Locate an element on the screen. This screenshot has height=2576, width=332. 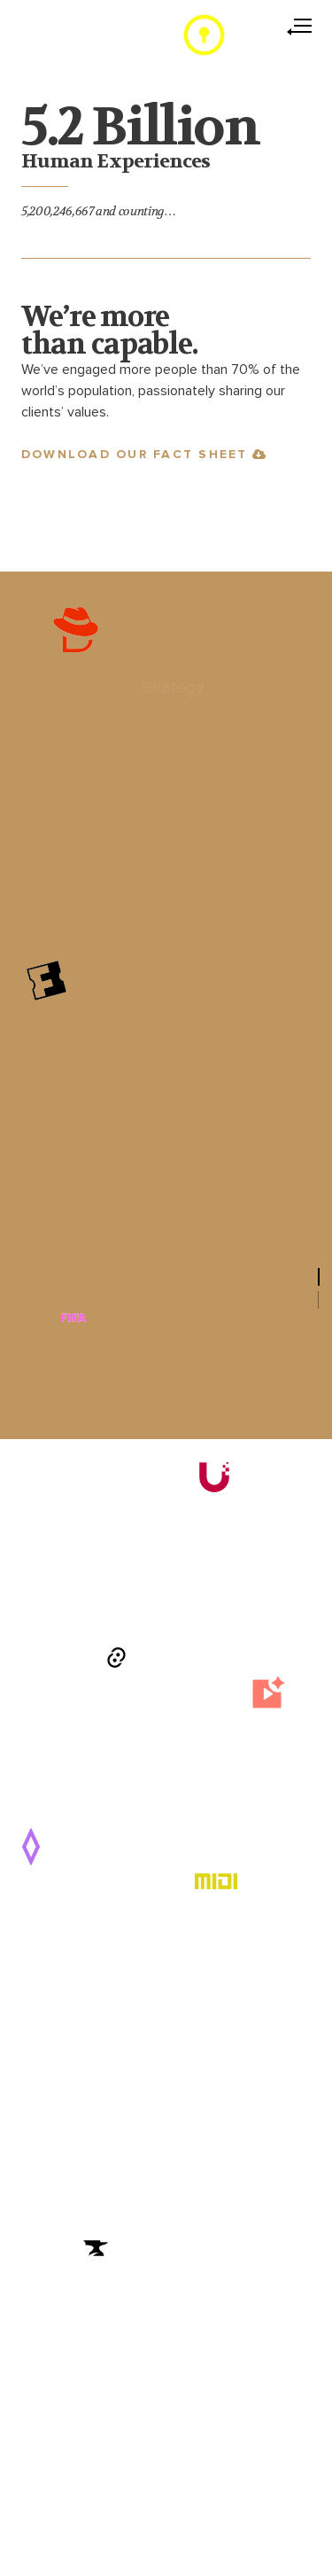
access AI-powered video editing tools is located at coordinates (266, 1693).